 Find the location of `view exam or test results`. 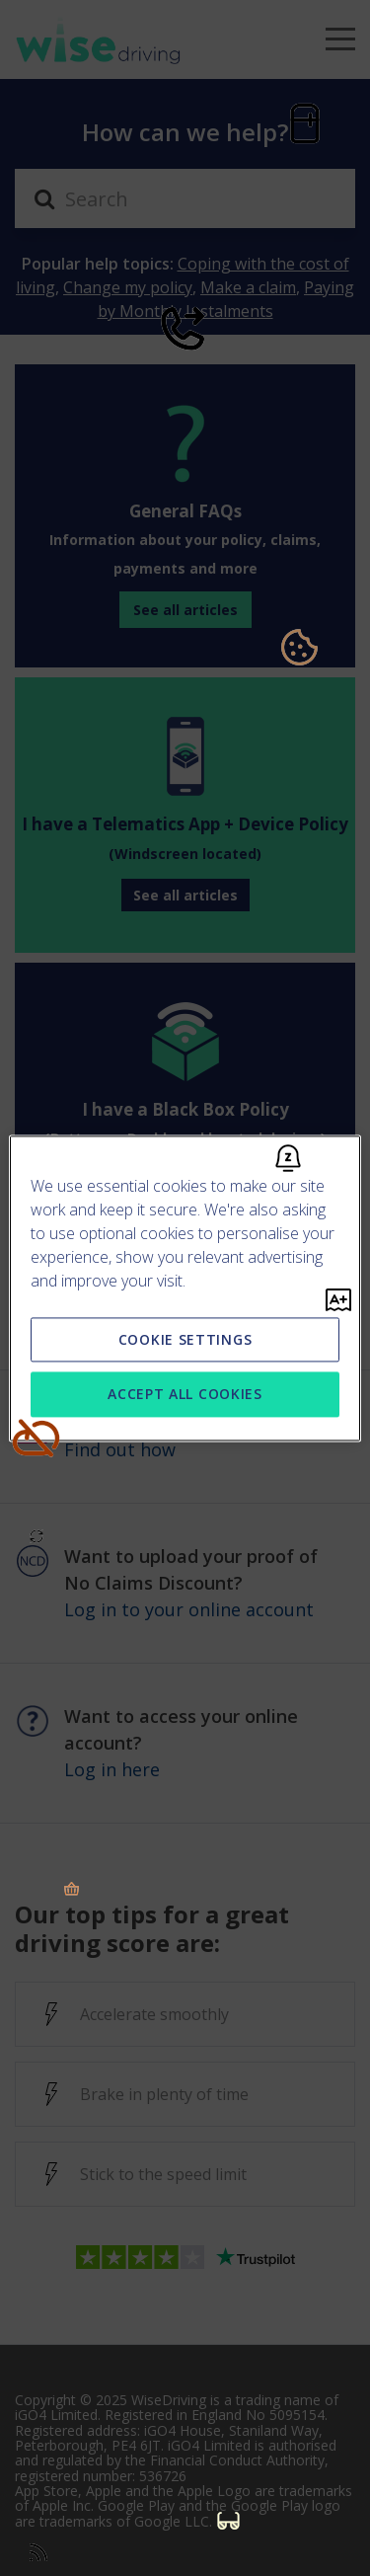

view exam or test results is located at coordinates (338, 1299).